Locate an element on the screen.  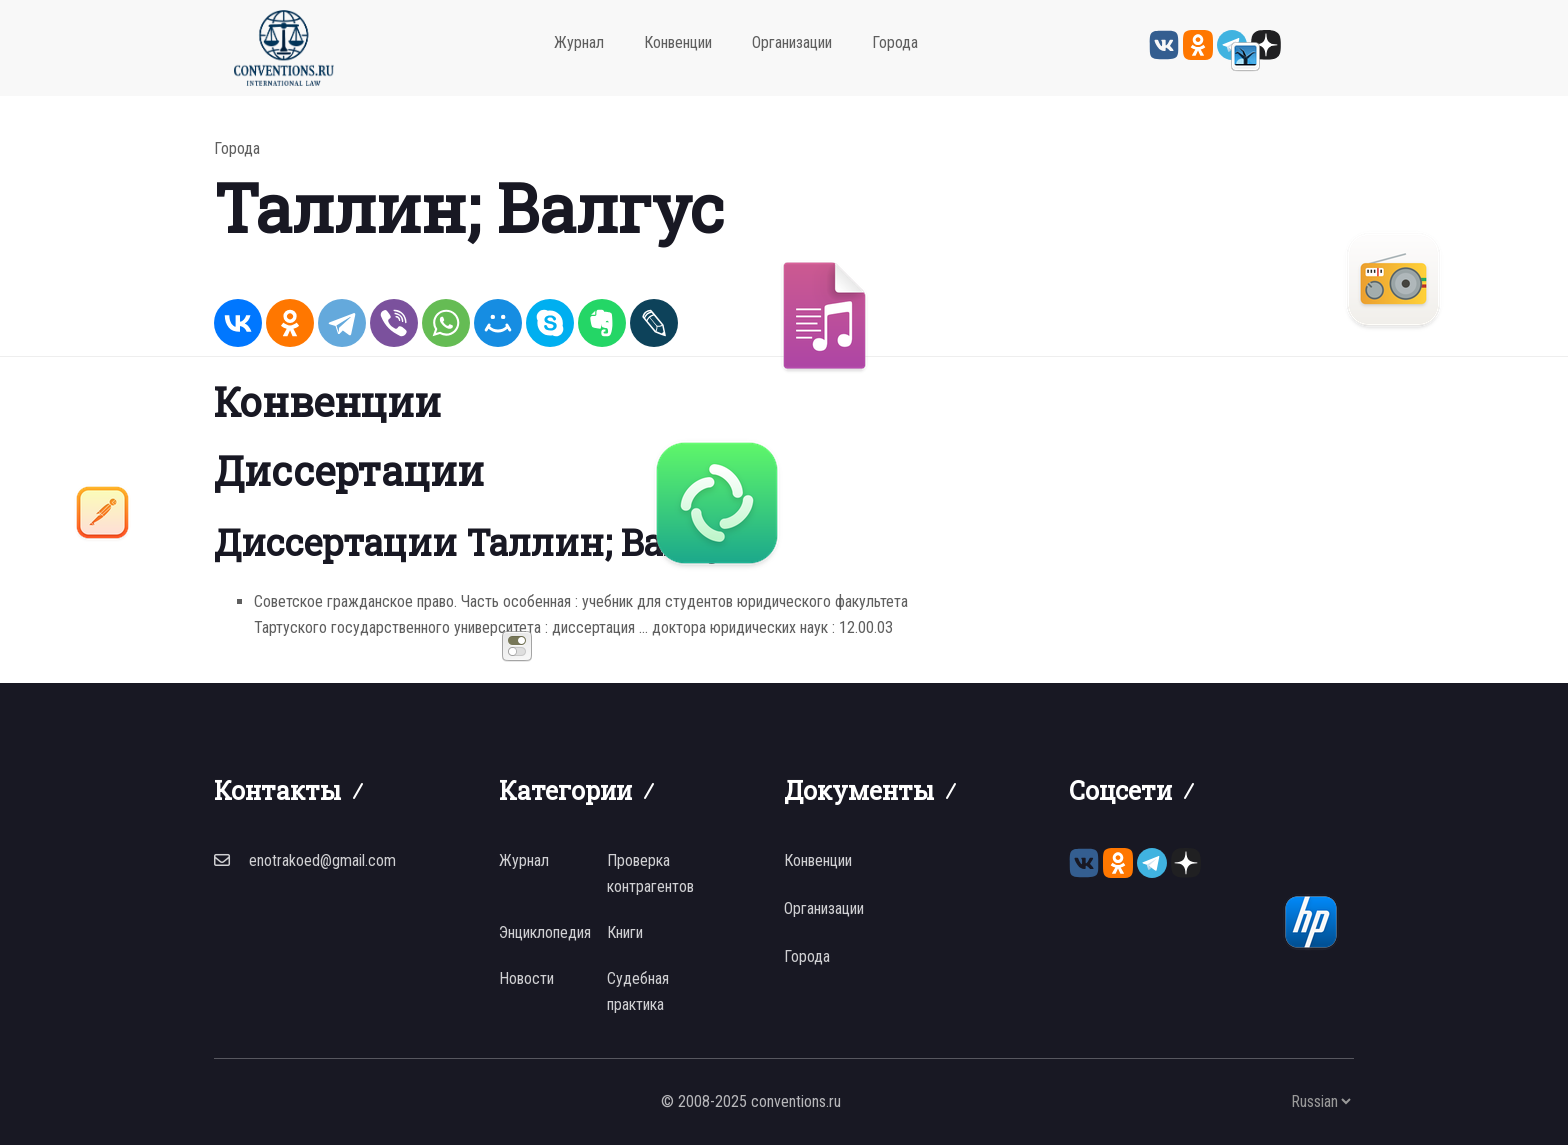
open HP printer or device management app is located at coordinates (1311, 922).